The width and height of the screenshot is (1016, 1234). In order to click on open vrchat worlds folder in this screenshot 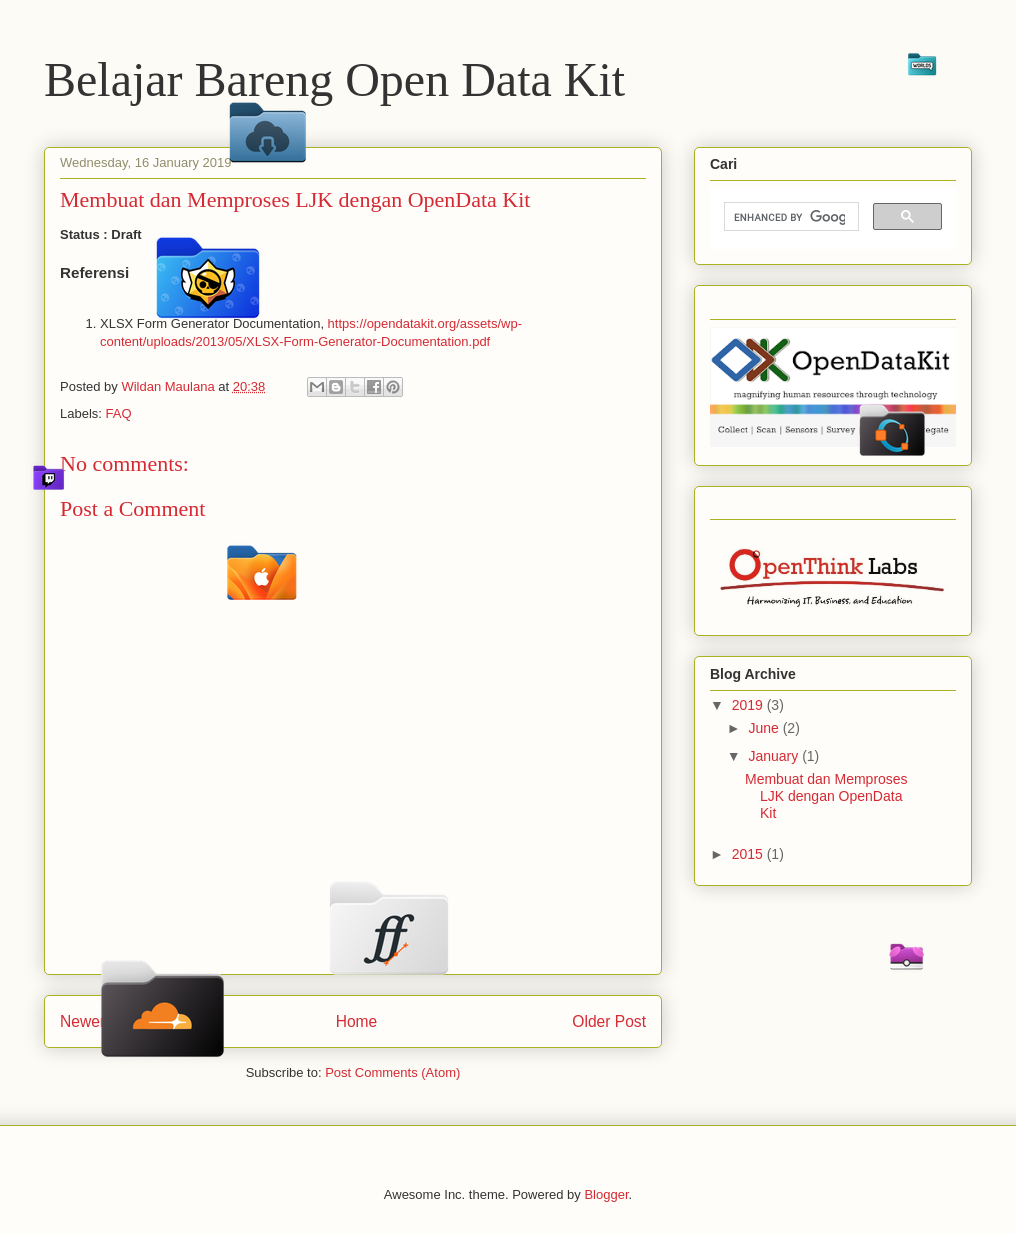, I will do `click(922, 65)`.